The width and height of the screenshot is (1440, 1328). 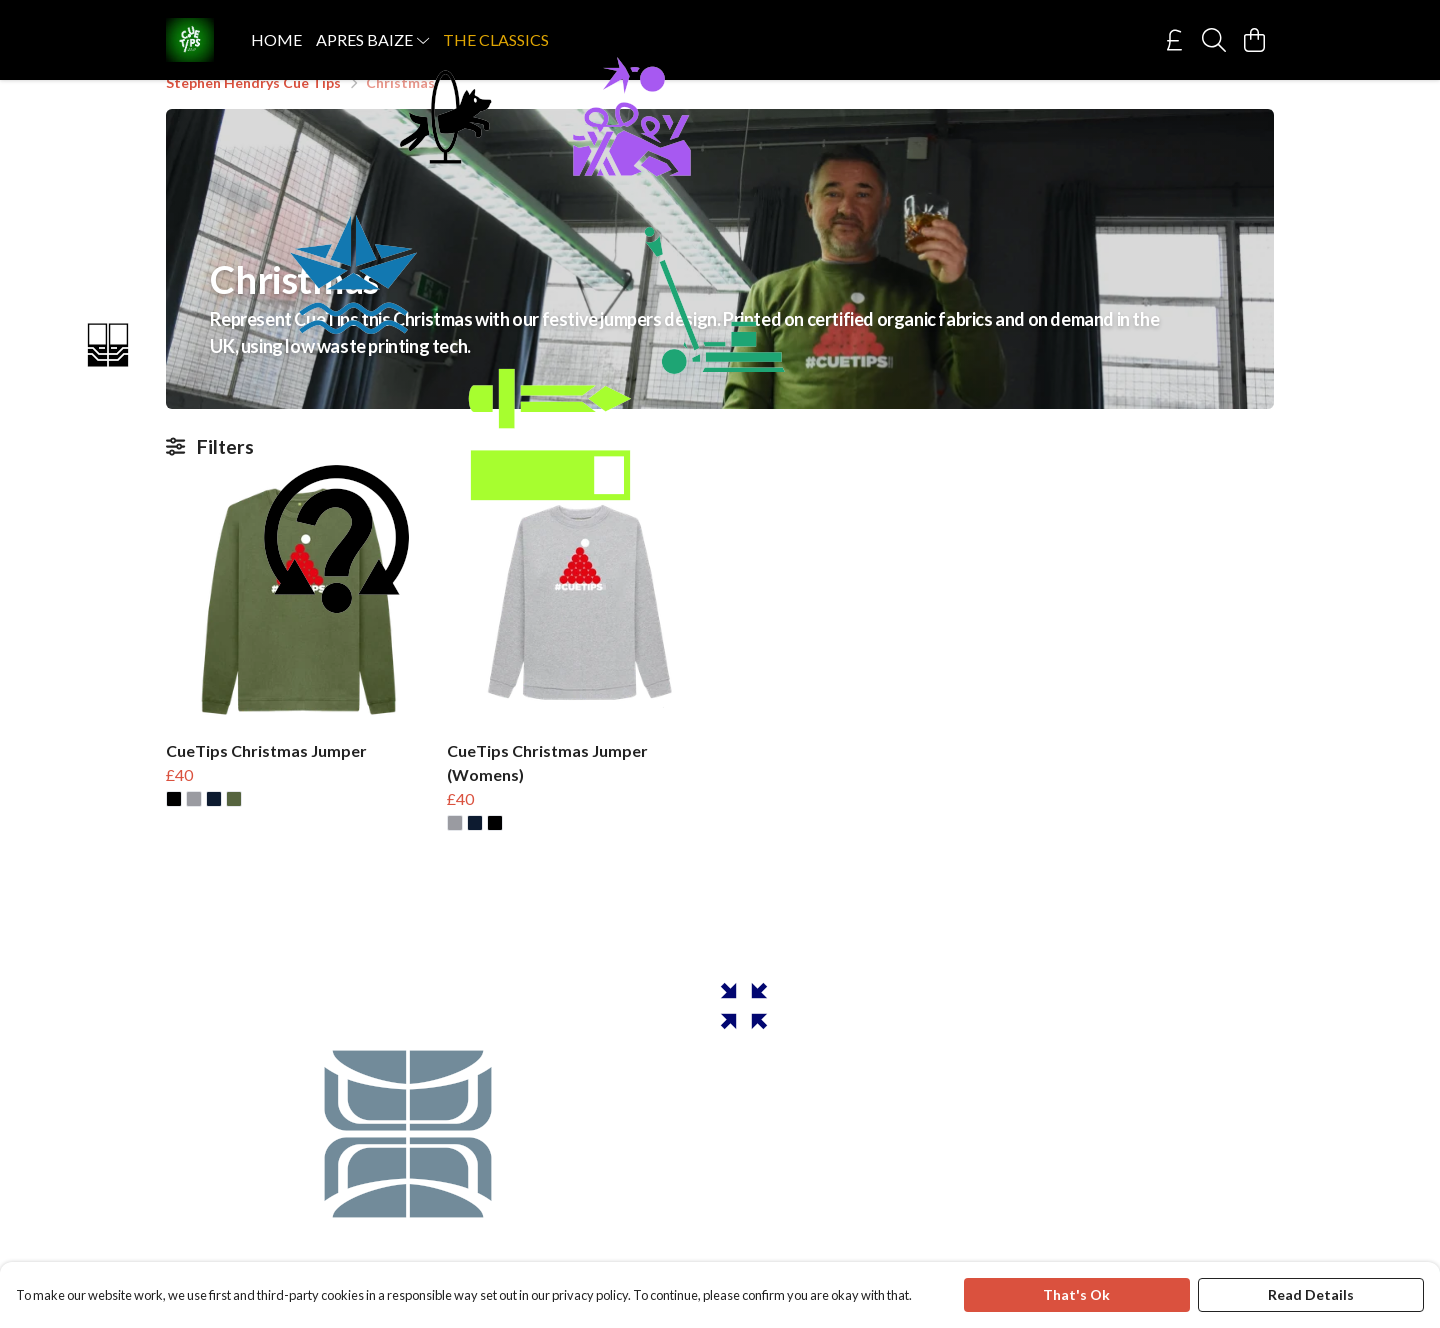 What do you see at coordinates (336, 539) in the screenshot?
I see `indicates unknown or uncertain status` at bounding box center [336, 539].